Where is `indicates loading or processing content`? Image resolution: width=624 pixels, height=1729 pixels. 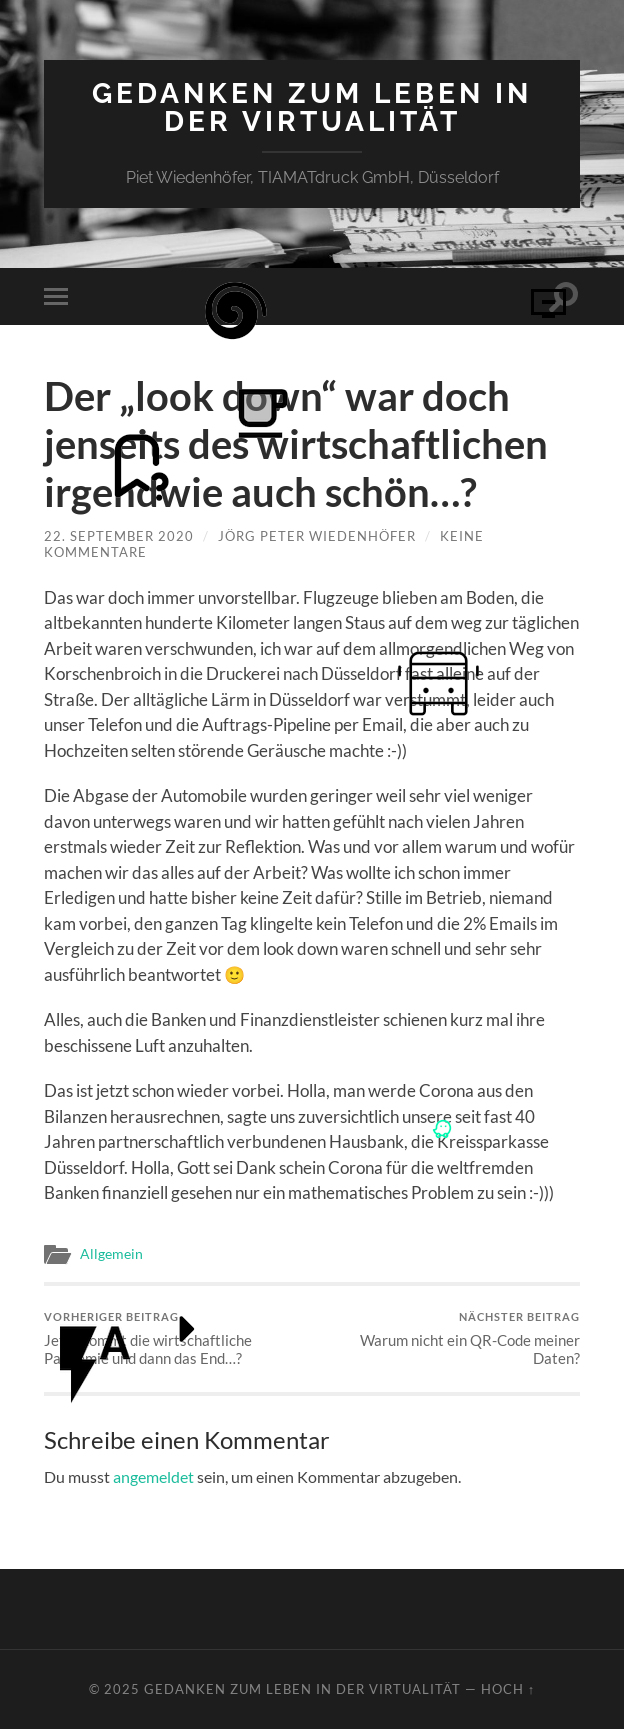
indicates loading or processing content is located at coordinates (232, 309).